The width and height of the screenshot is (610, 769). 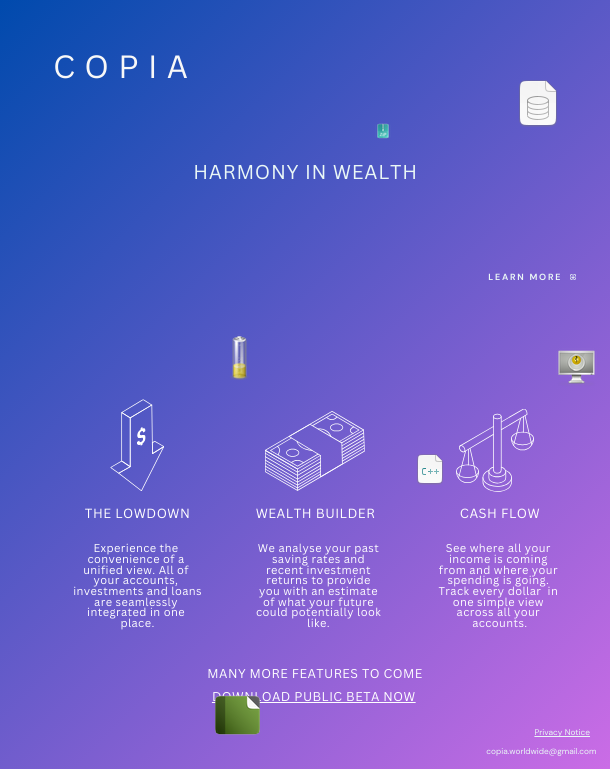 What do you see at coordinates (383, 131) in the screenshot?
I see `open or extract a compressed zip file` at bounding box center [383, 131].